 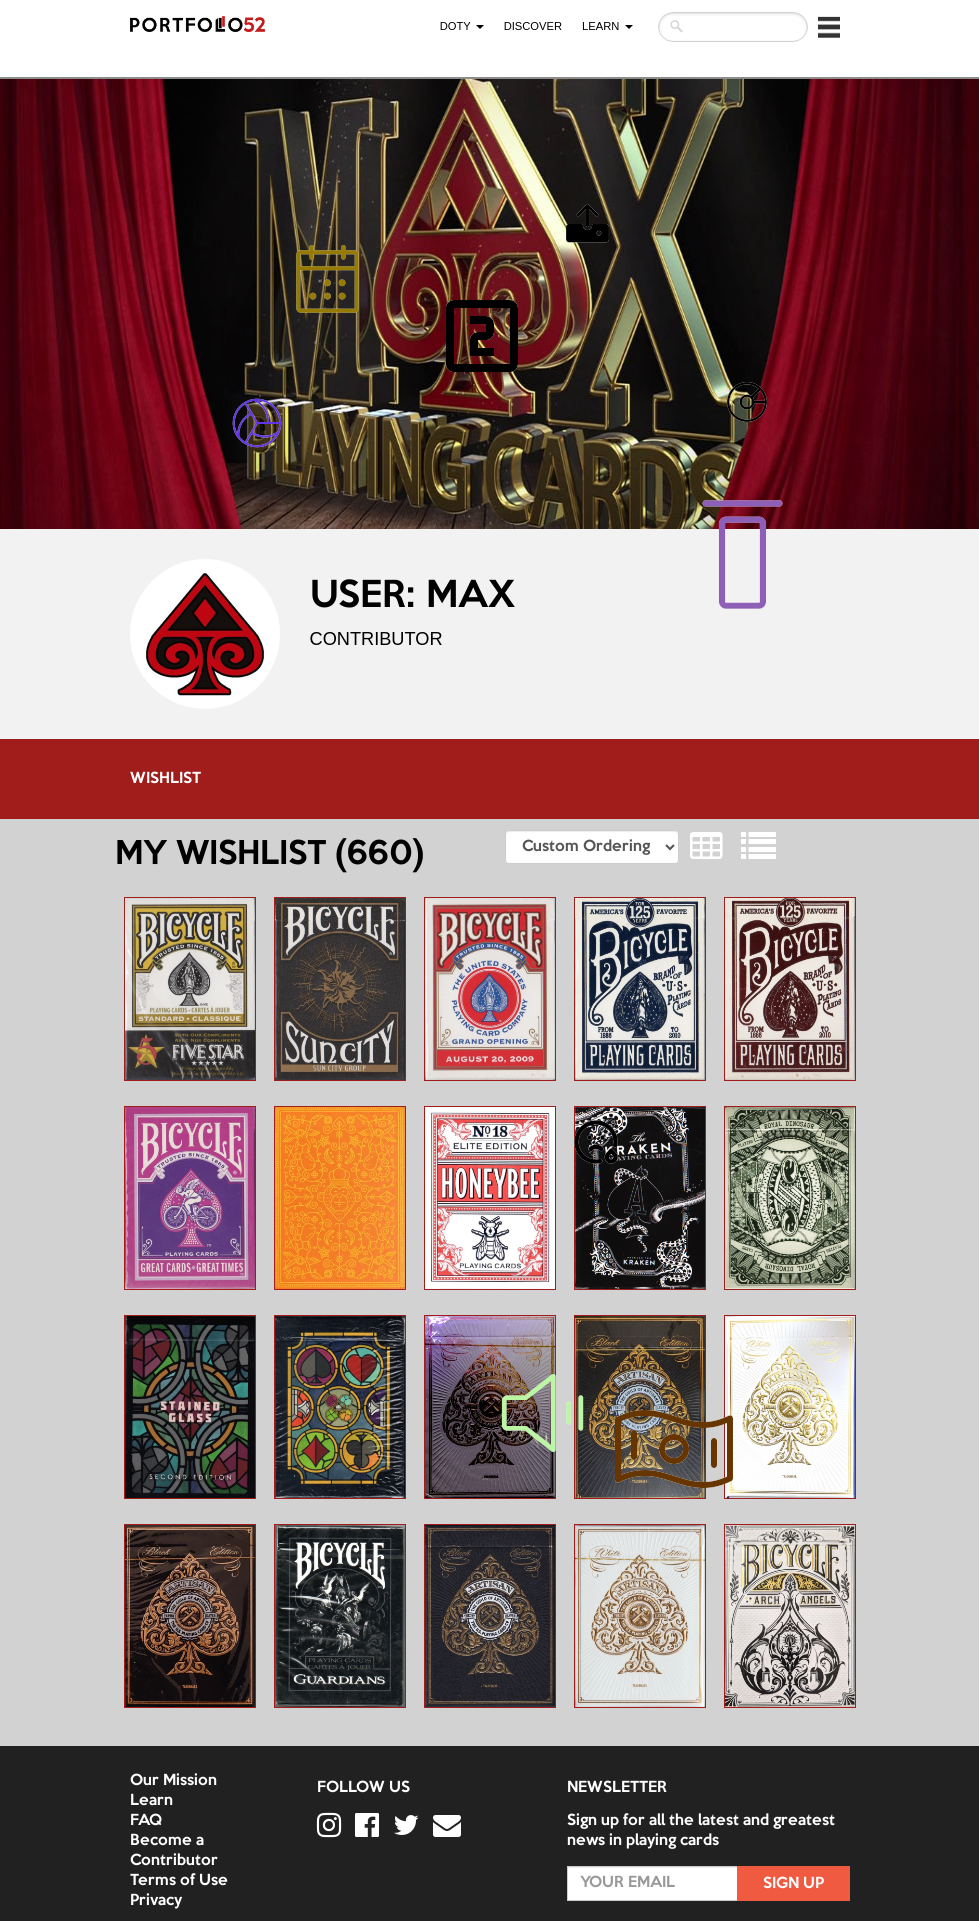 What do you see at coordinates (482, 336) in the screenshot?
I see `indicates step two in a multi-step process` at bounding box center [482, 336].